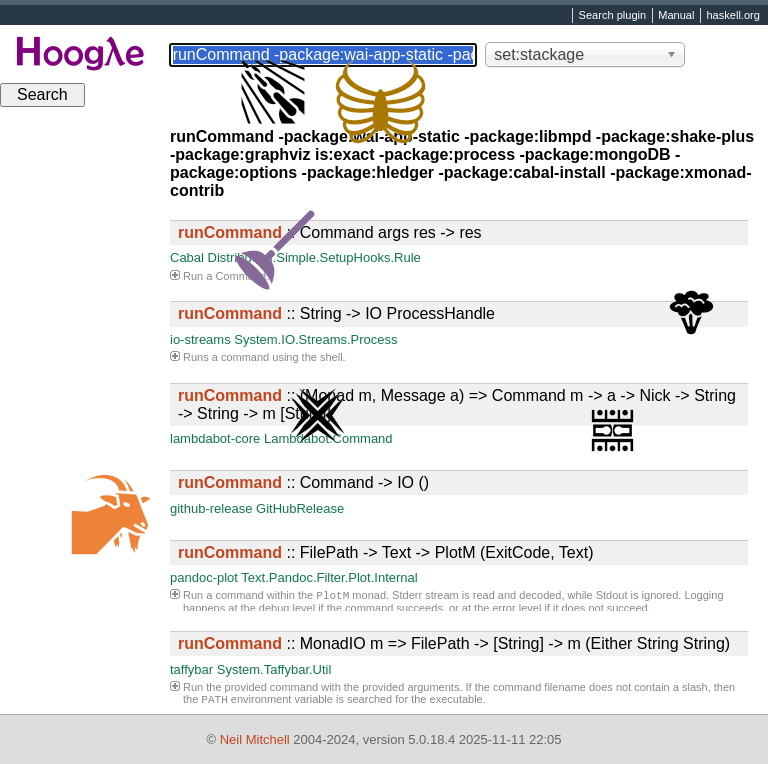  Describe the element at coordinates (273, 92) in the screenshot. I see `represents the andromeda galaxy or cosmic chain element` at that location.